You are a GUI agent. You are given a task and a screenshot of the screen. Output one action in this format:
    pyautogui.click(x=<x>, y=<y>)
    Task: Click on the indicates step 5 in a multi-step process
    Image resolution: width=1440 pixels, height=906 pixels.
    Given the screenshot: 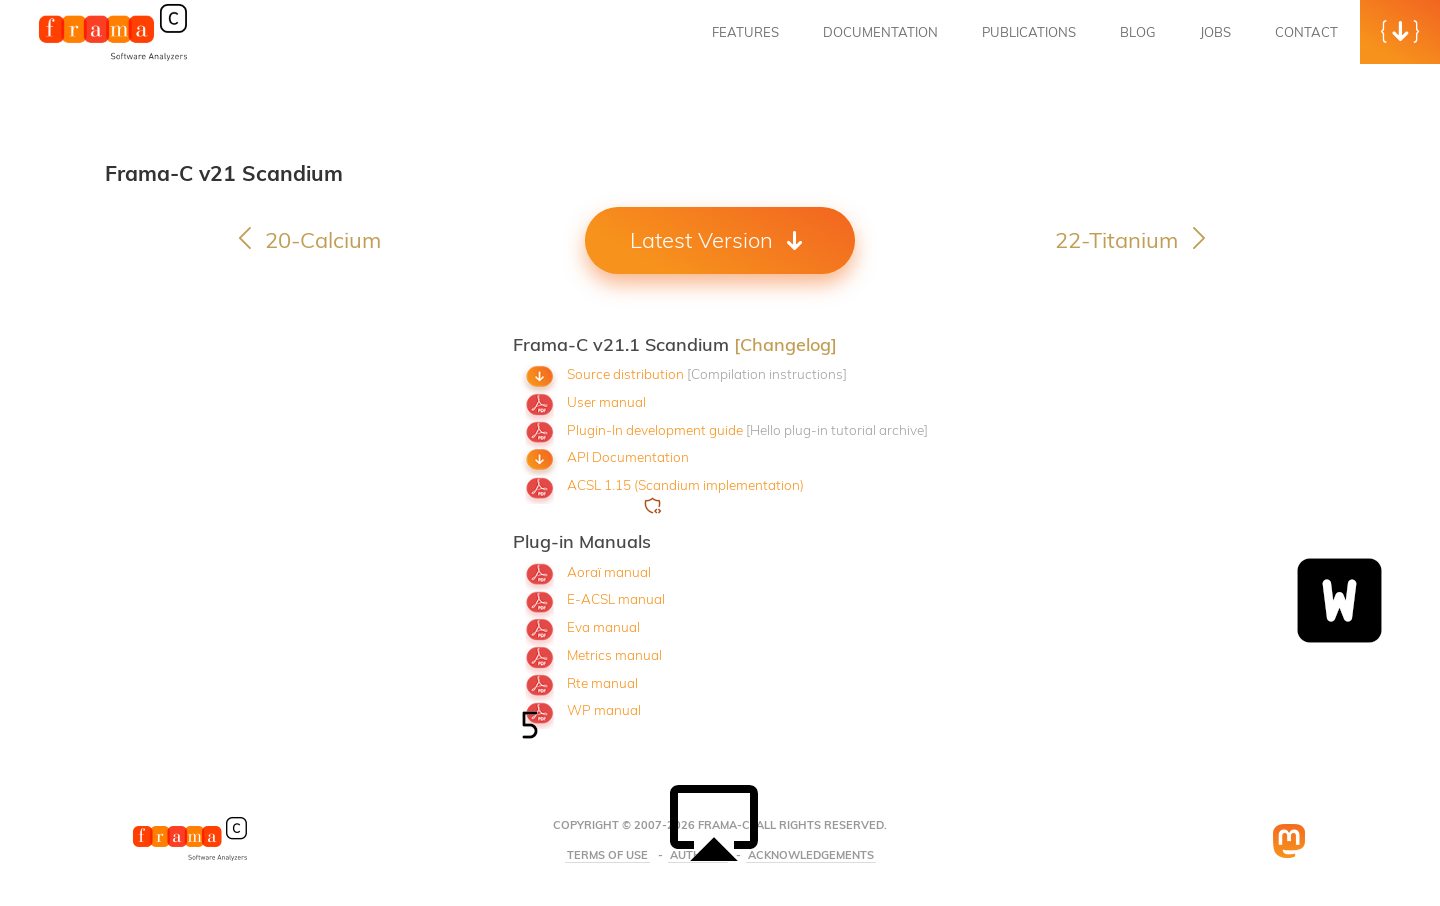 What is the action you would take?
    pyautogui.click(x=530, y=725)
    